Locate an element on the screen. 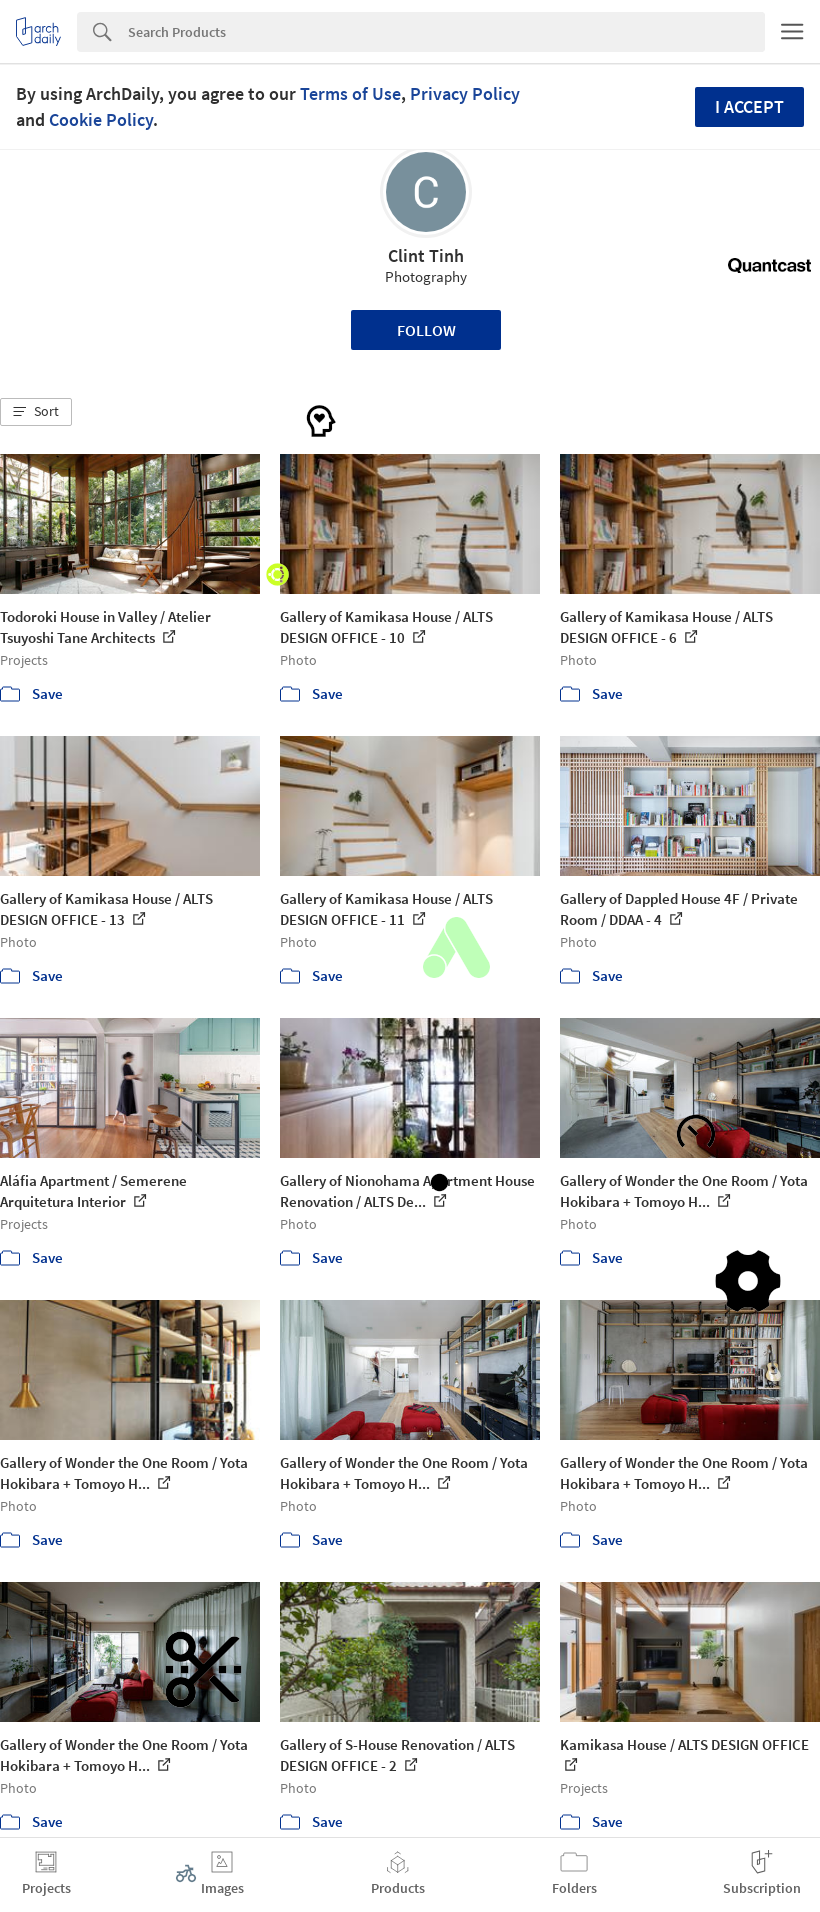 This screenshot has height=1912, width=820. quantcast company logo is located at coordinates (769, 265).